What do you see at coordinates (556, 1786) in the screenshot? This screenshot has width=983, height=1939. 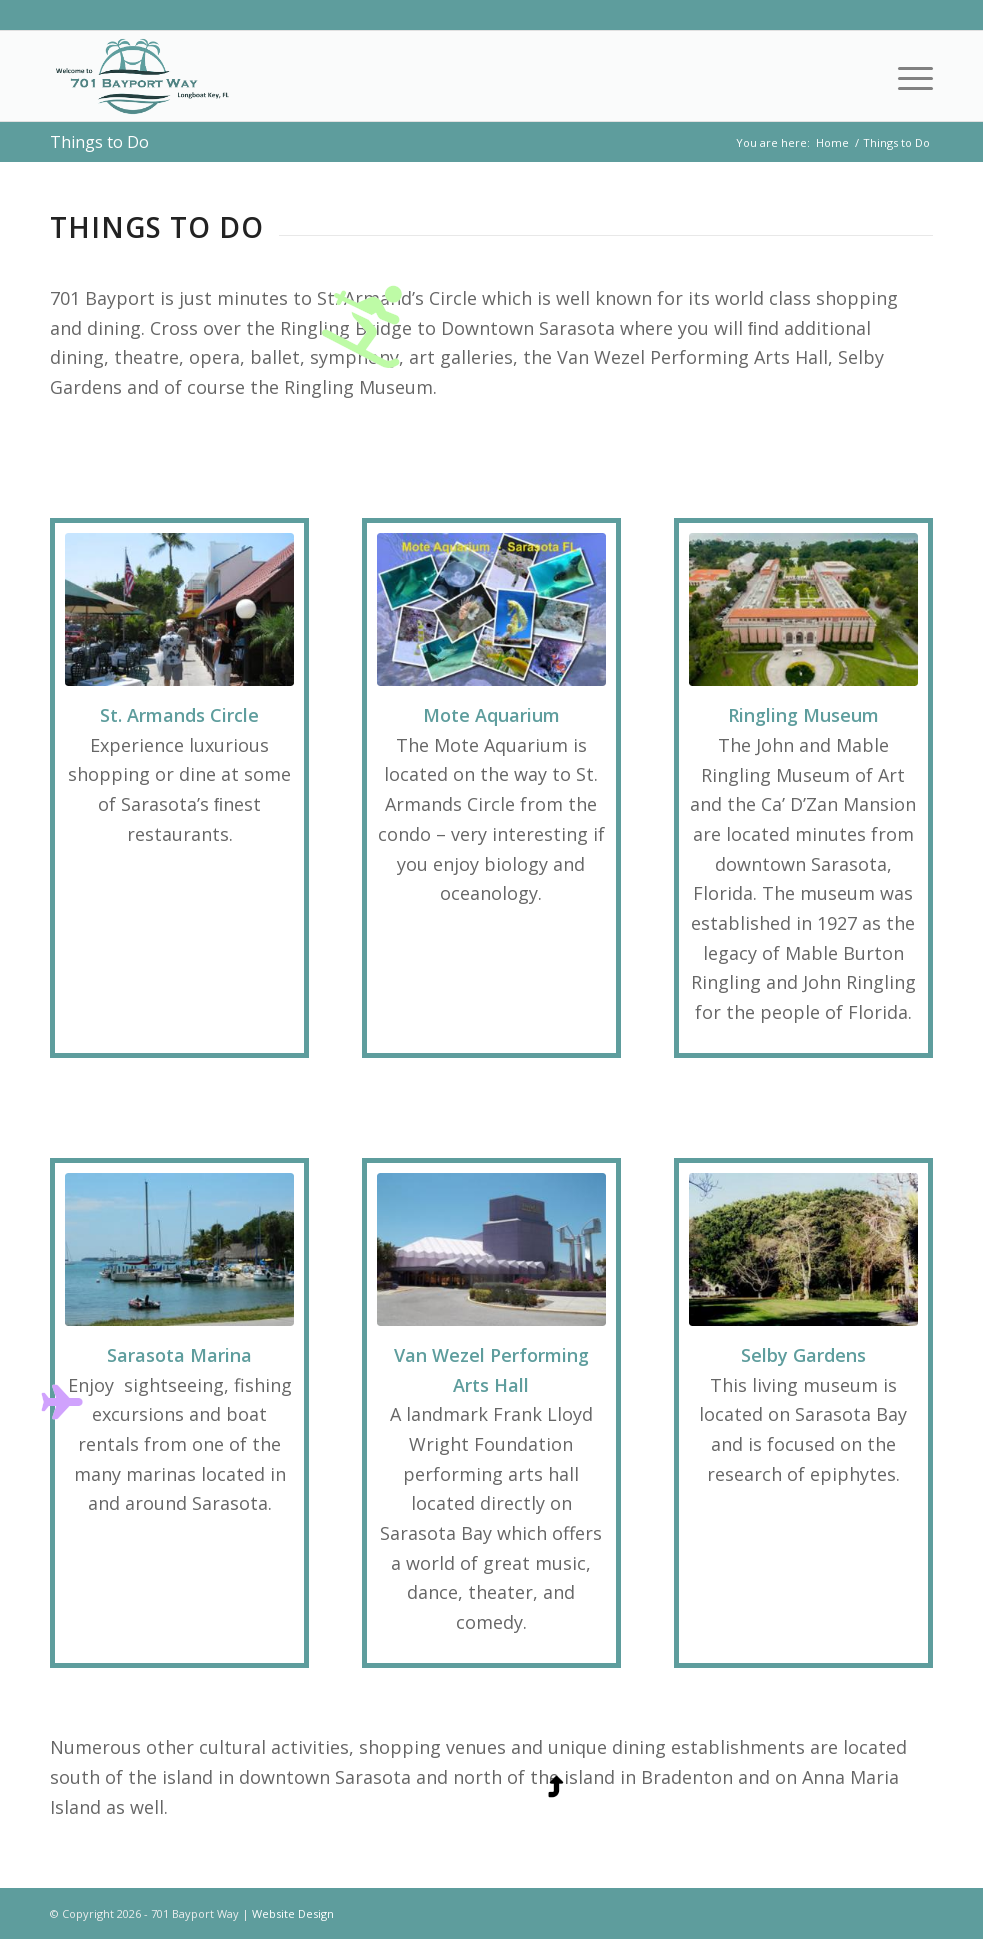 I see `turn right then continue forward` at bounding box center [556, 1786].